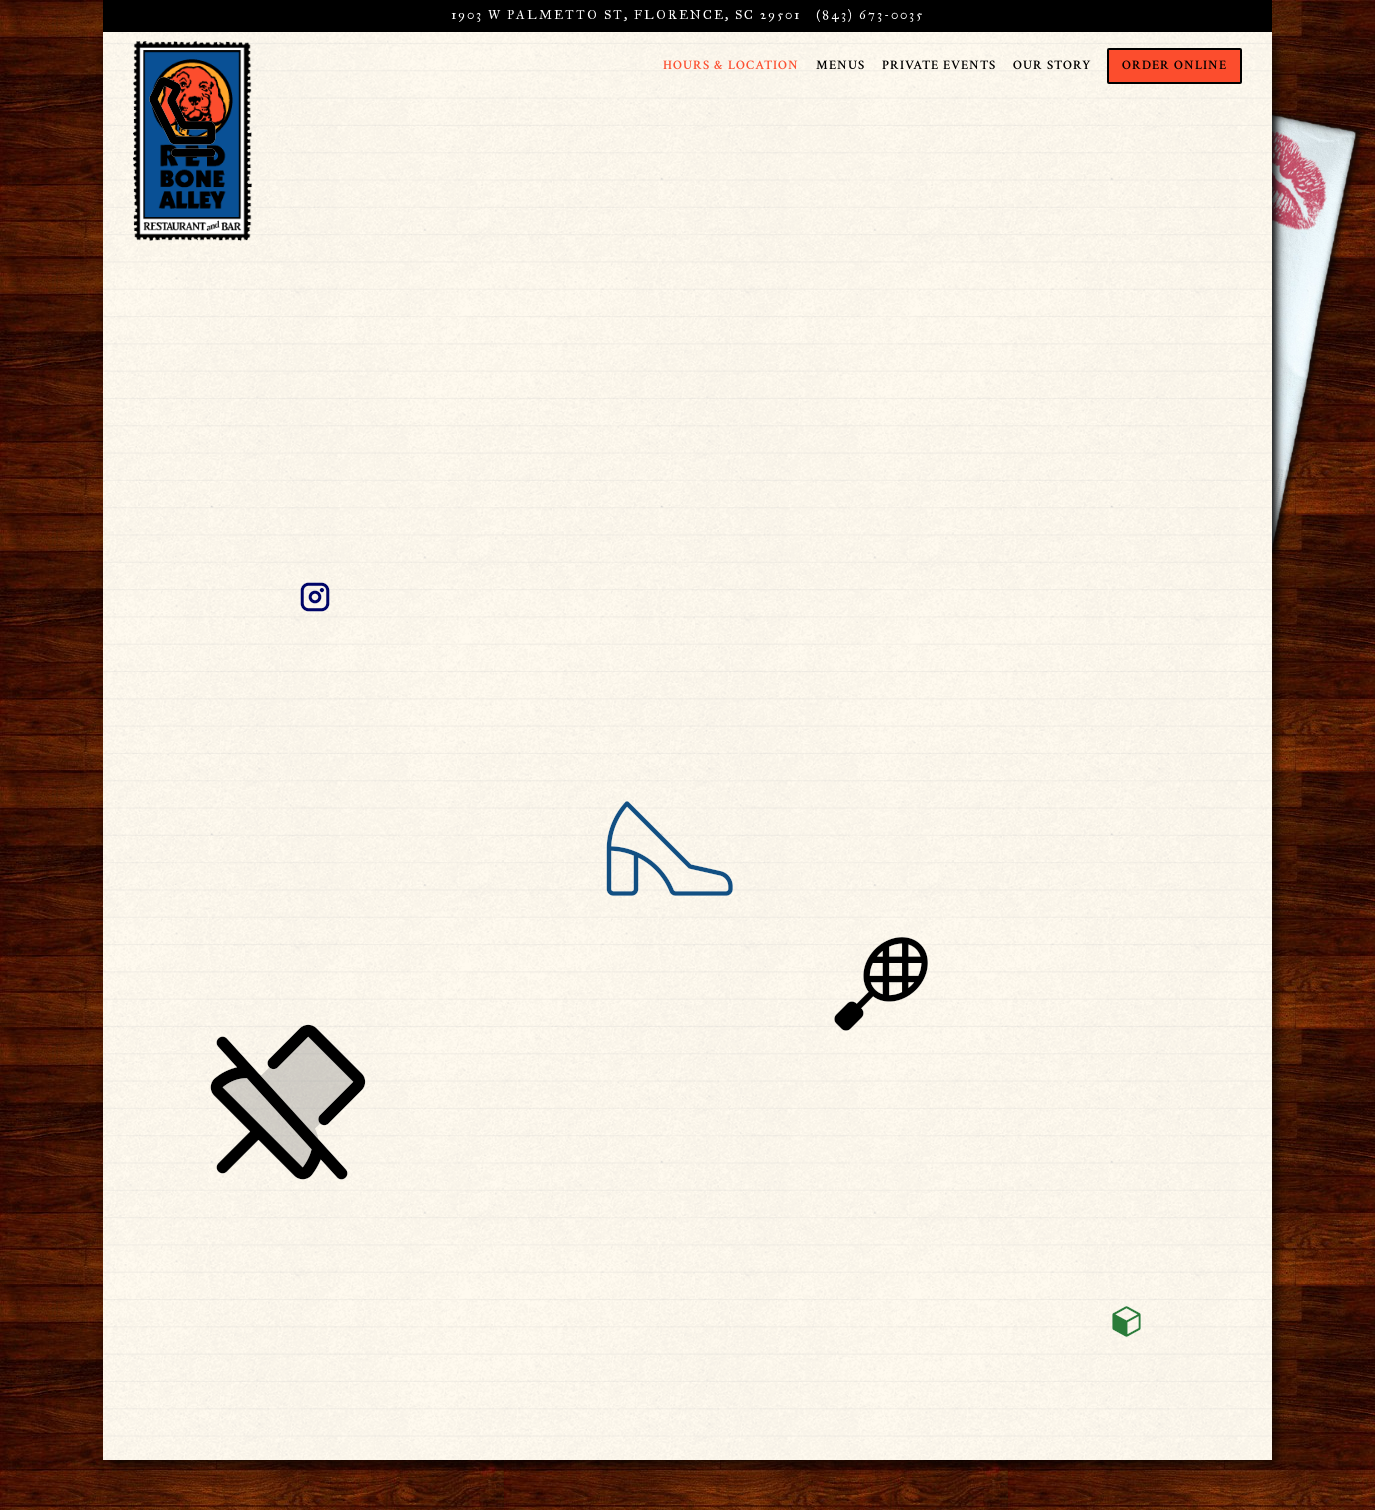 This screenshot has height=1510, width=1375. Describe the element at coordinates (315, 597) in the screenshot. I see `open Instagram app` at that location.